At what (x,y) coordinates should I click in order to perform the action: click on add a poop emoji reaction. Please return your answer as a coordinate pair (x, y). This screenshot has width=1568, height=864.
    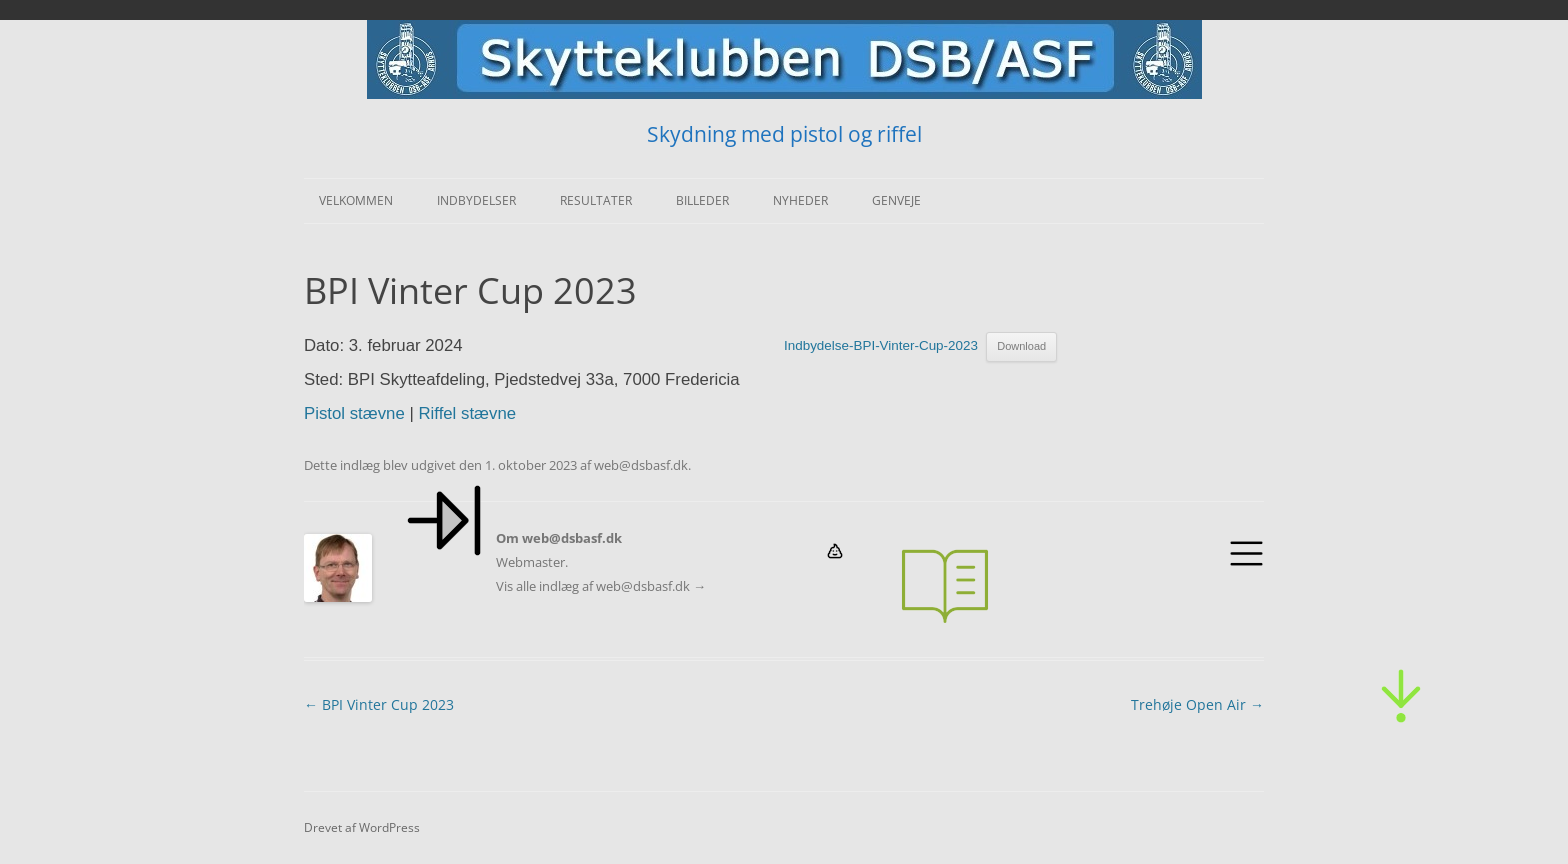
    Looking at the image, I should click on (835, 551).